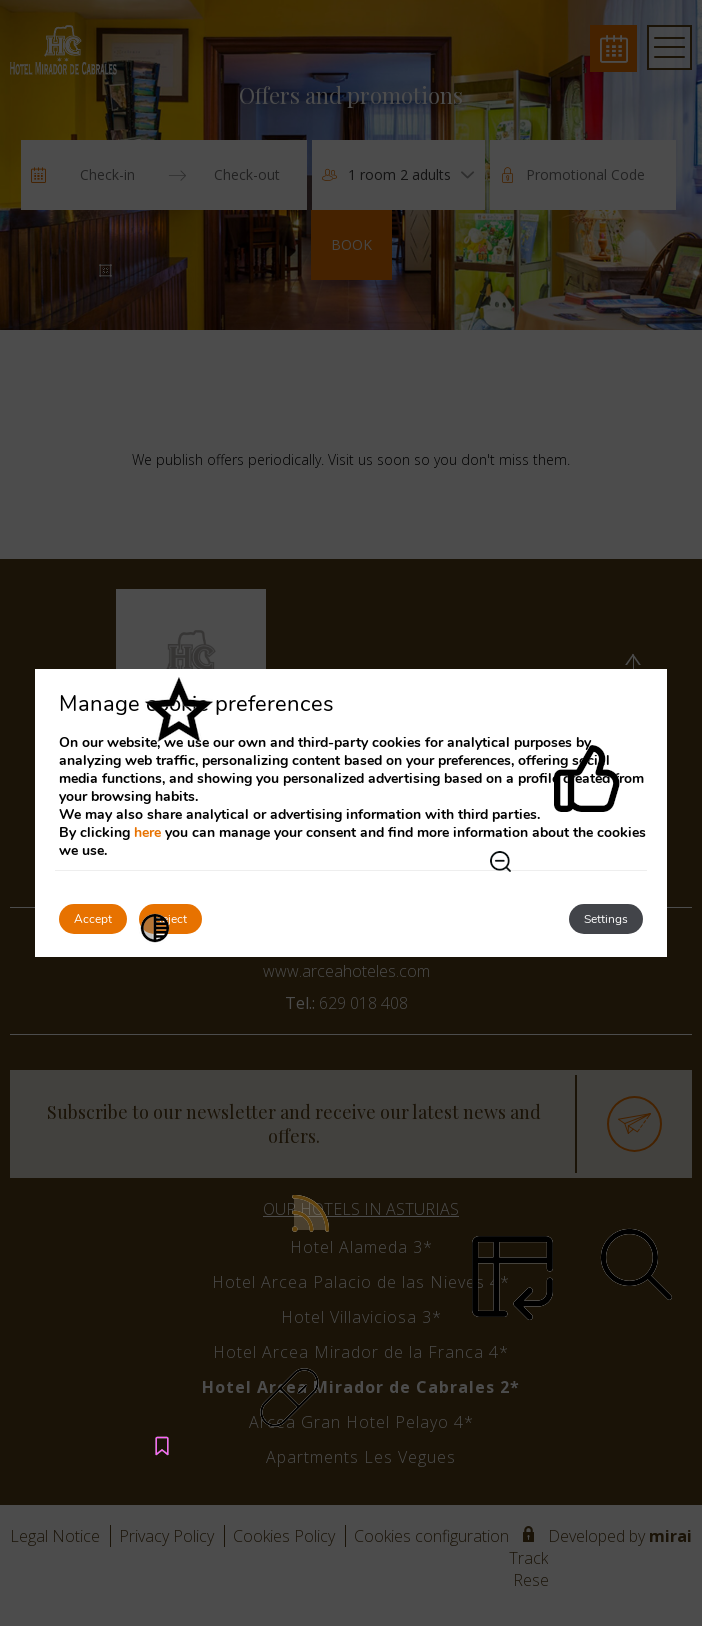 The height and width of the screenshot is (1626, 702). What do you see at coordinates (308, 1216) in the screenshot?
I see `subscribe to RSS feed` at bounding box center [308, 1216].